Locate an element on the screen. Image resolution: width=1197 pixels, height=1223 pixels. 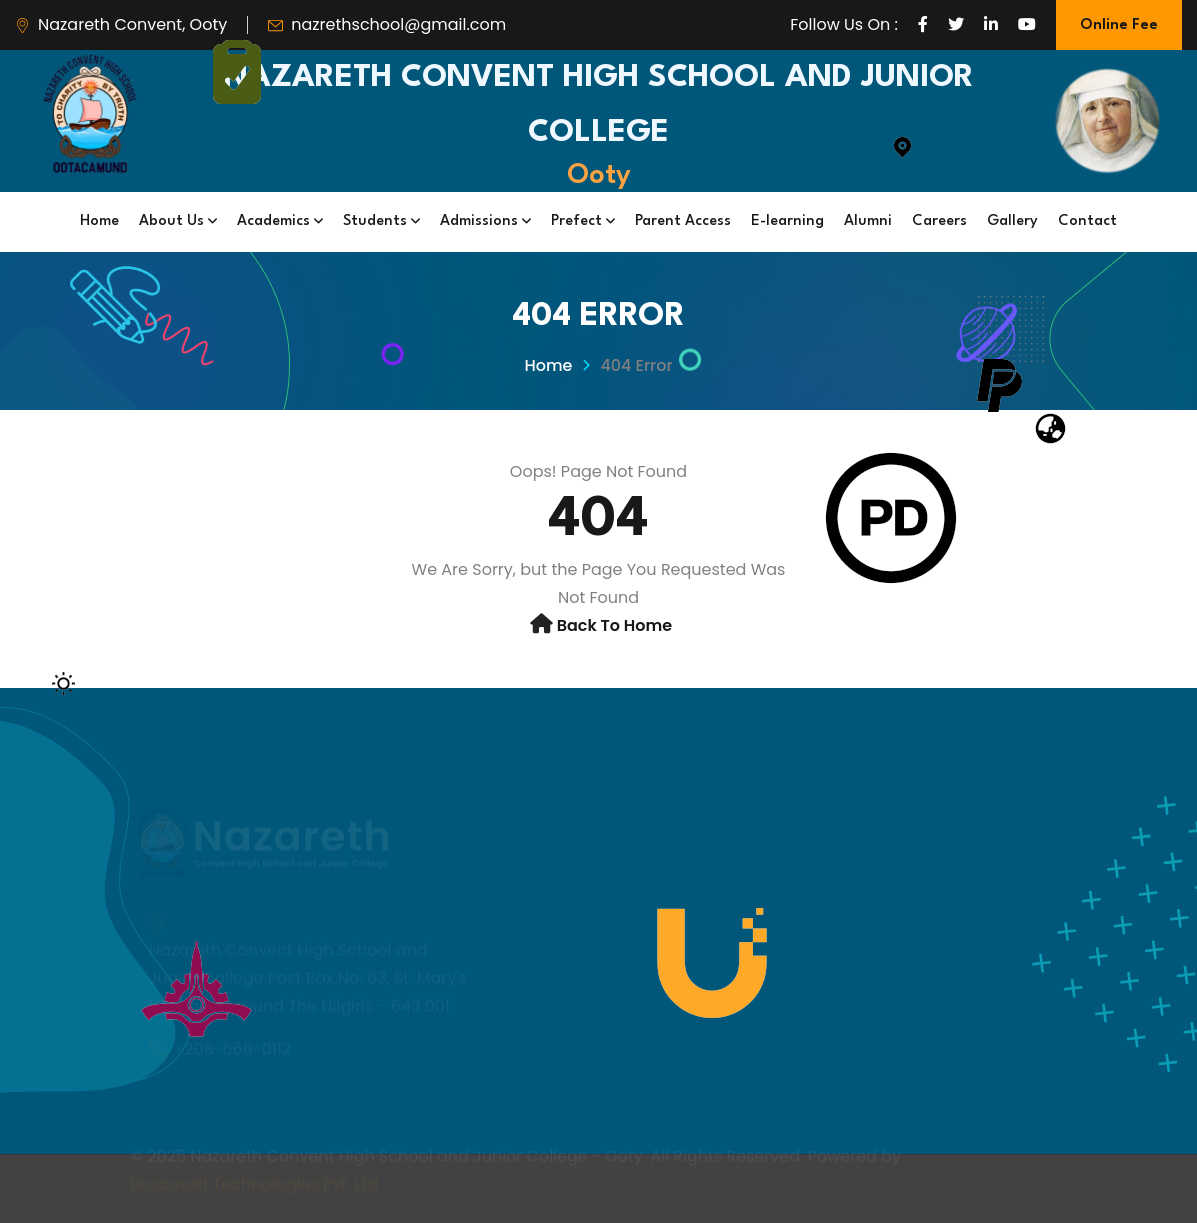
galactic senate logo from star wars is located at coordinates (196, 989).